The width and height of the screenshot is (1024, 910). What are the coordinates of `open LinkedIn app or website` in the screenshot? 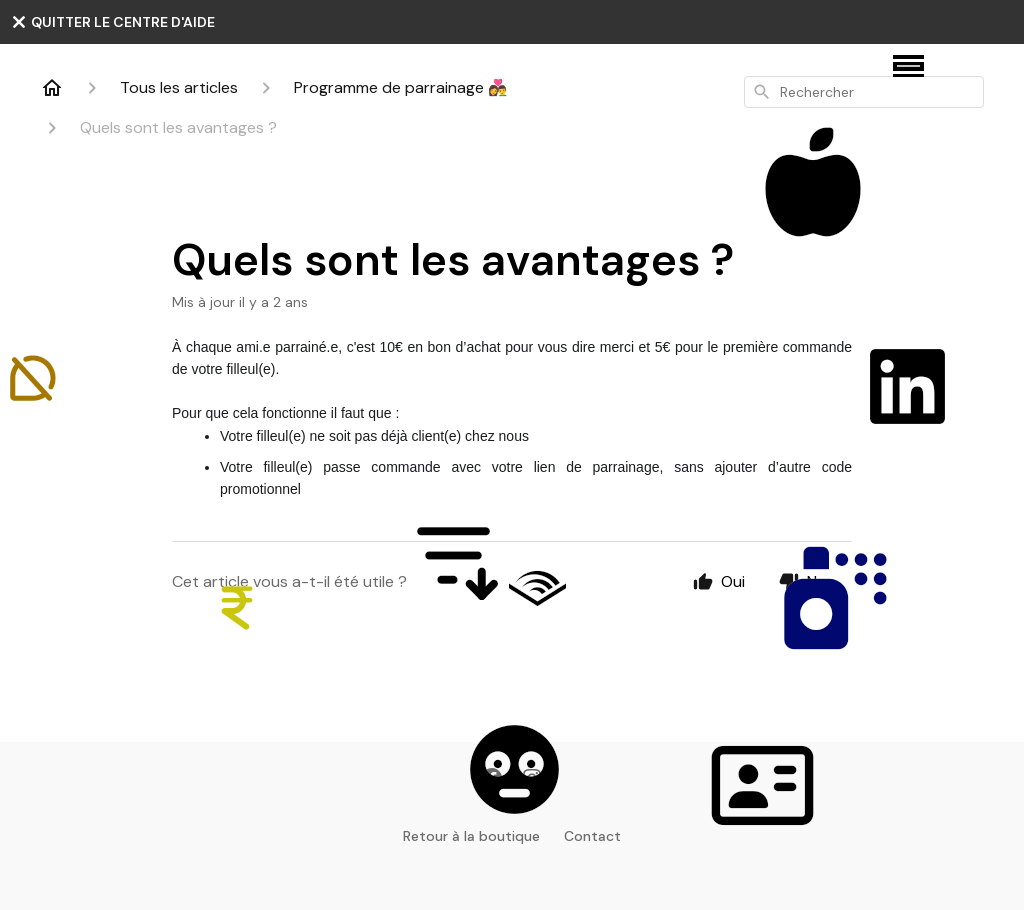 It's located at (907, 386).